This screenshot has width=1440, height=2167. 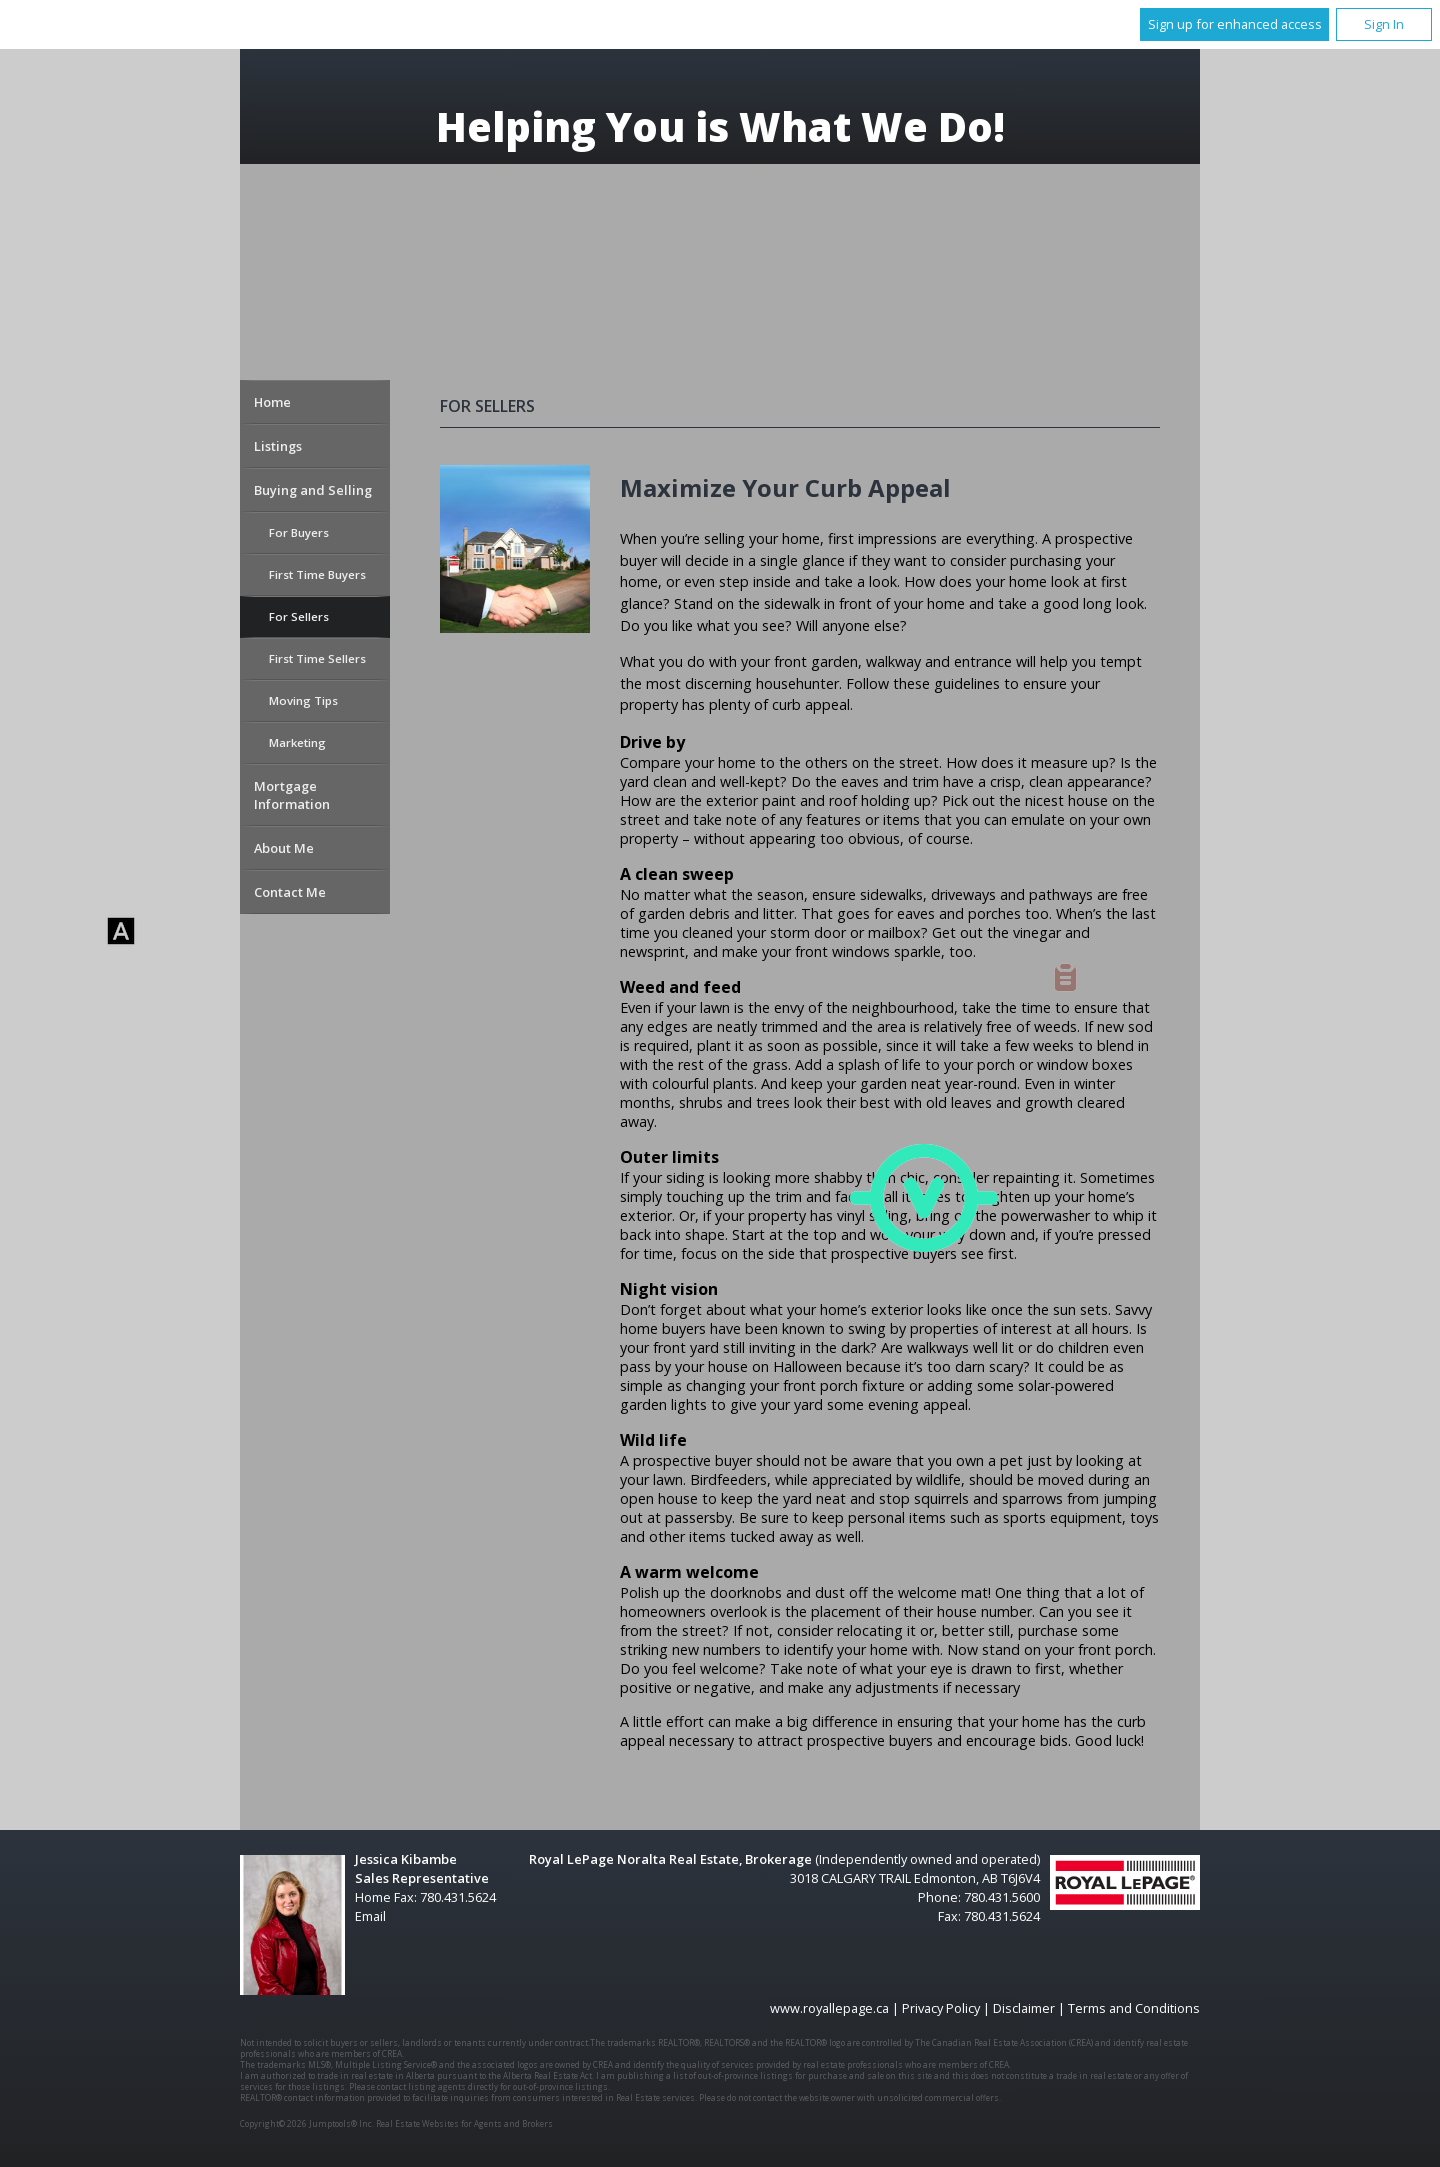 I want to click on view clipboard contents, so click(x=1065, y=977).